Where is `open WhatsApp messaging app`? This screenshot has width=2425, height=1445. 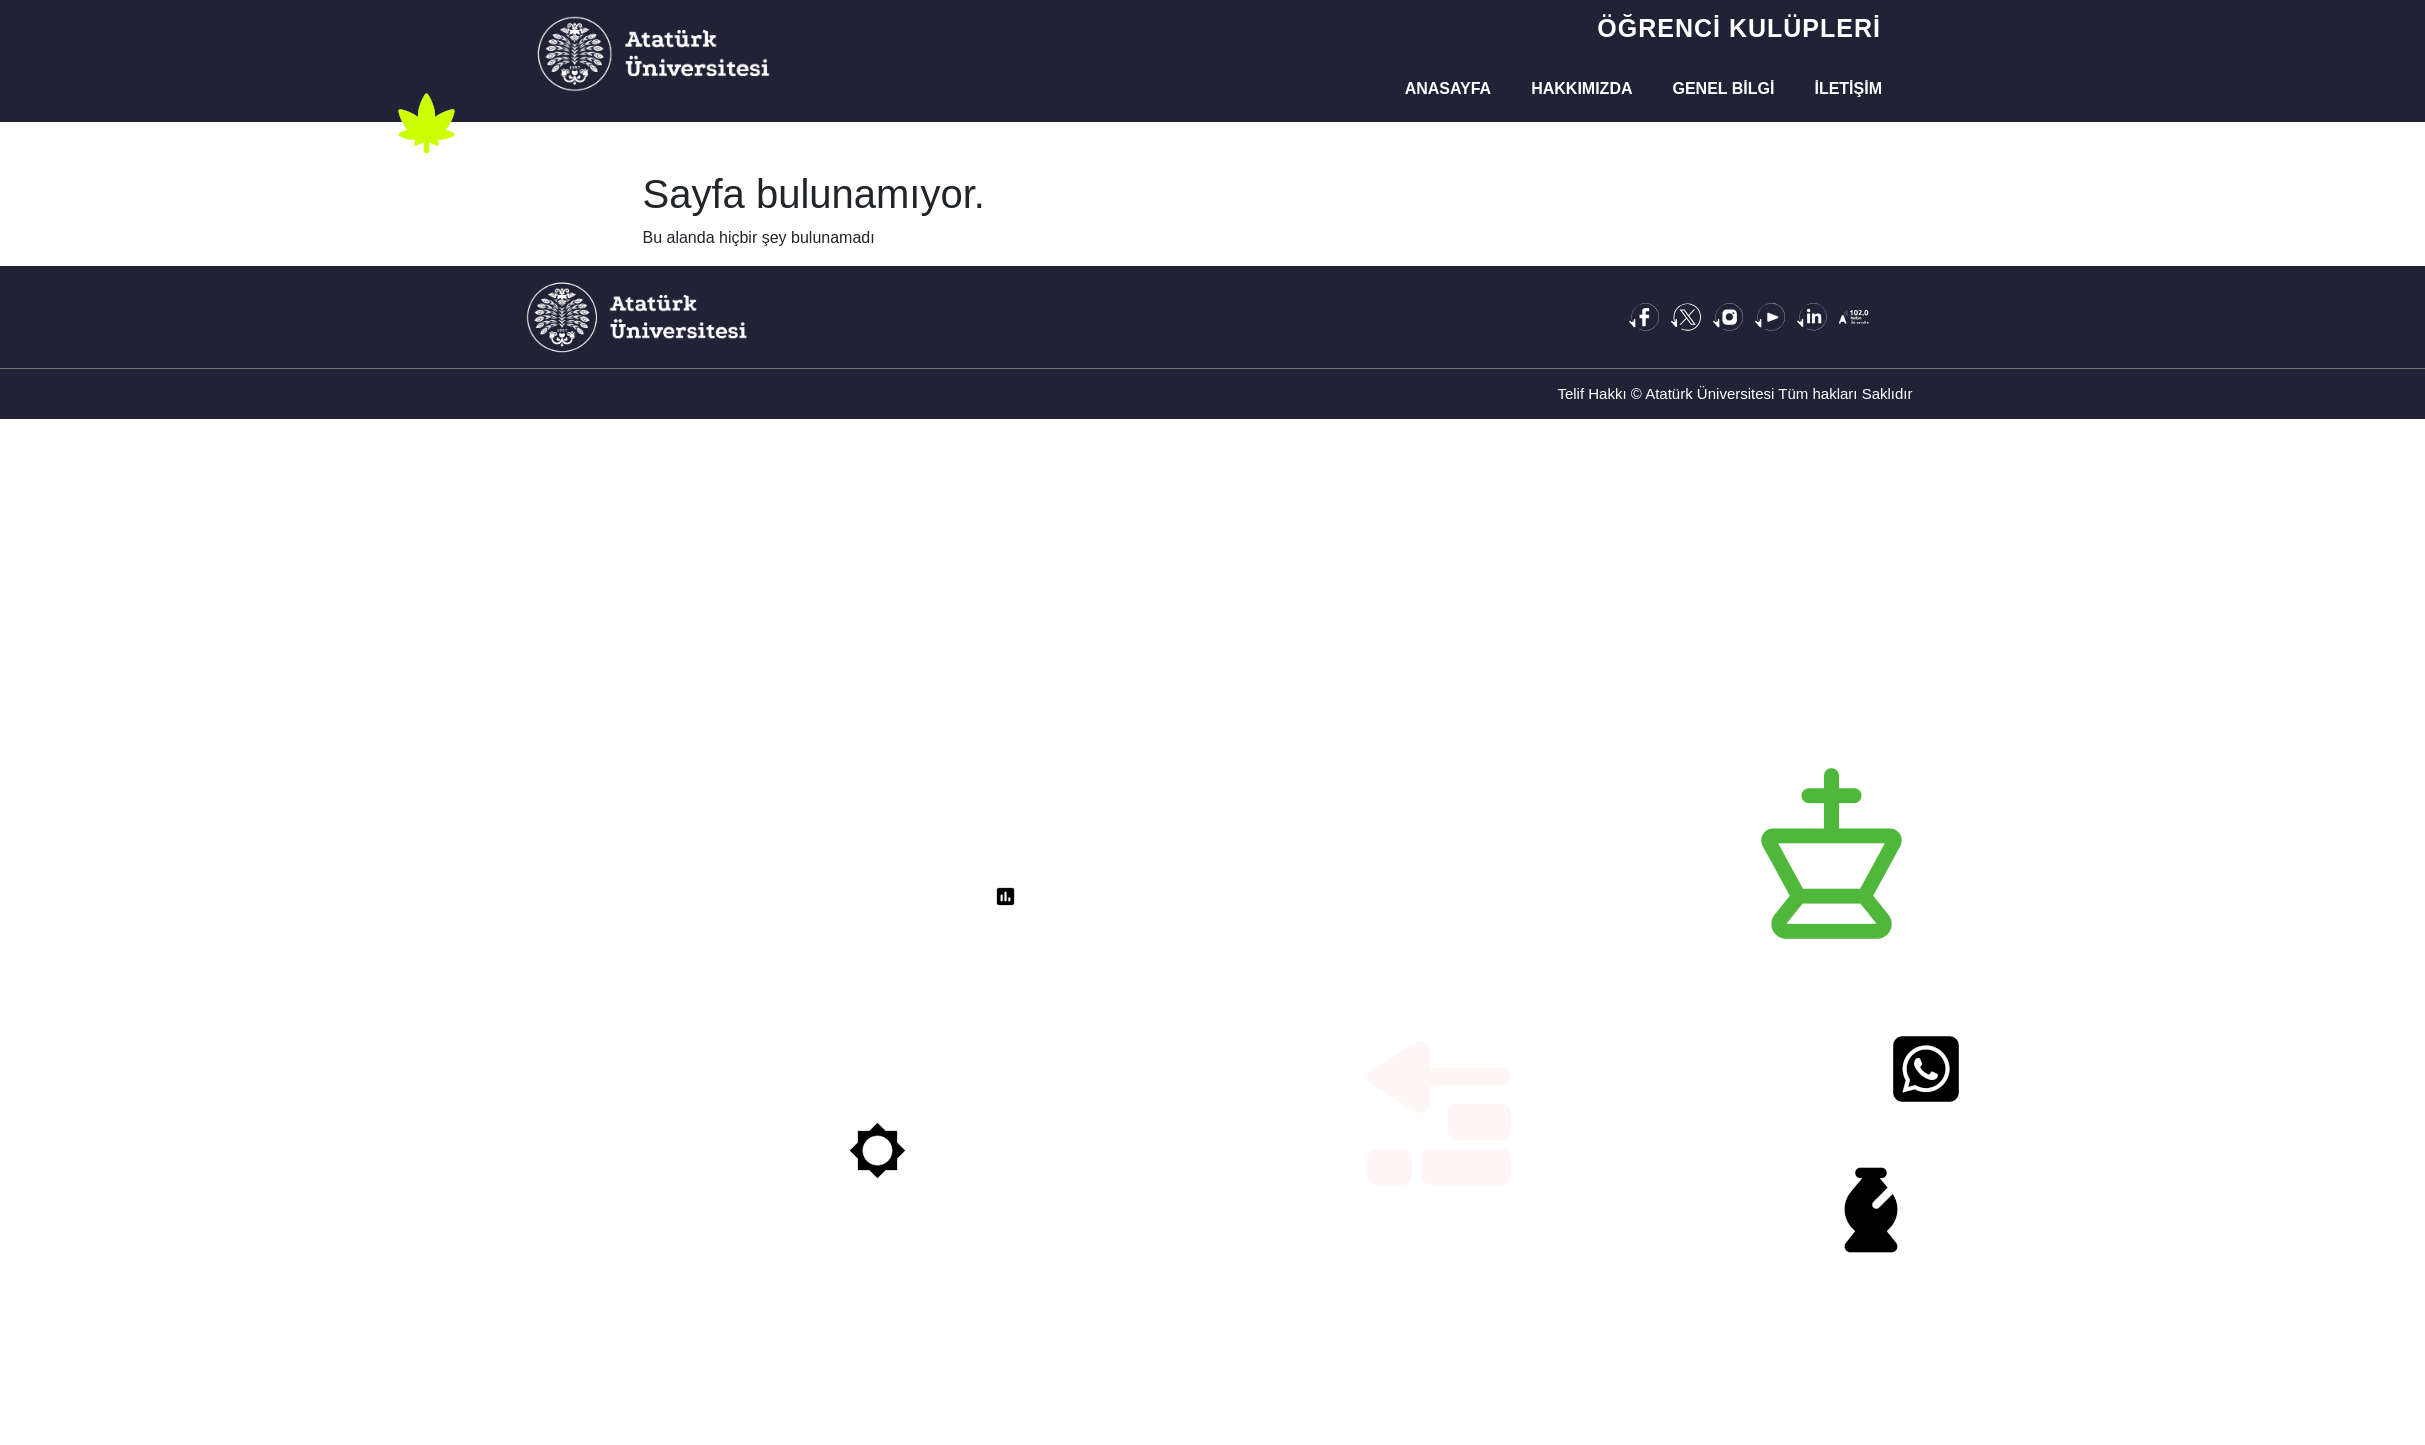
open WhatsApp messaging app is located at coordinates (1926, 1069).